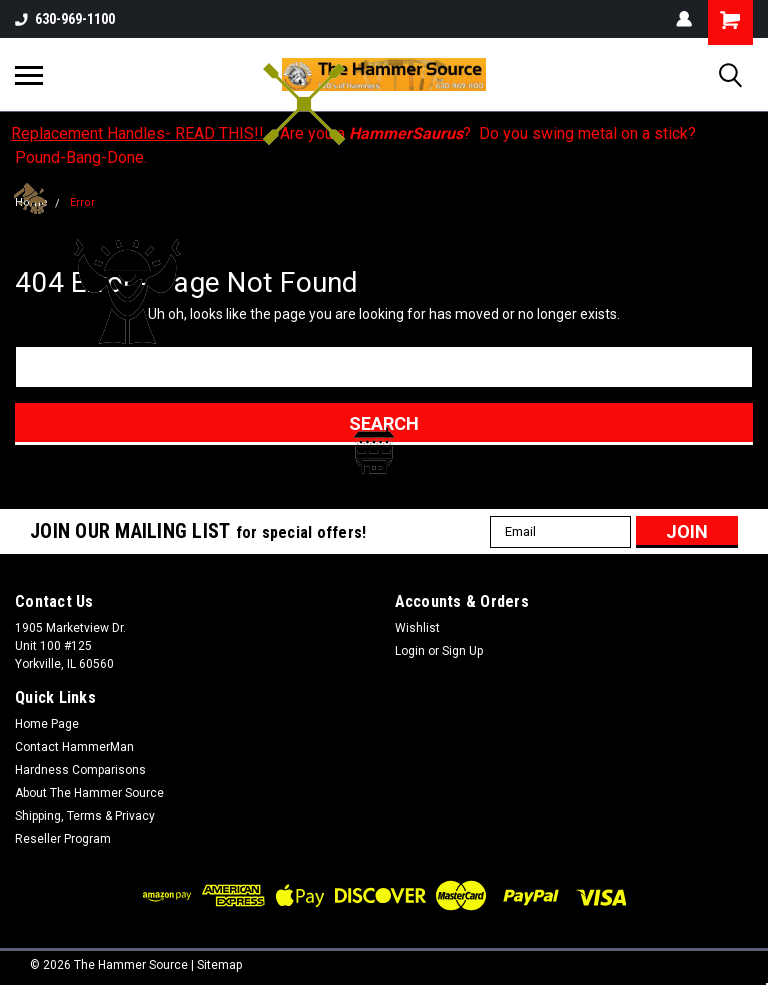 This screenshot has width=768, height=985. I want to click on indicates a kill or enemy defeated in gameplay, so click(30, 198).